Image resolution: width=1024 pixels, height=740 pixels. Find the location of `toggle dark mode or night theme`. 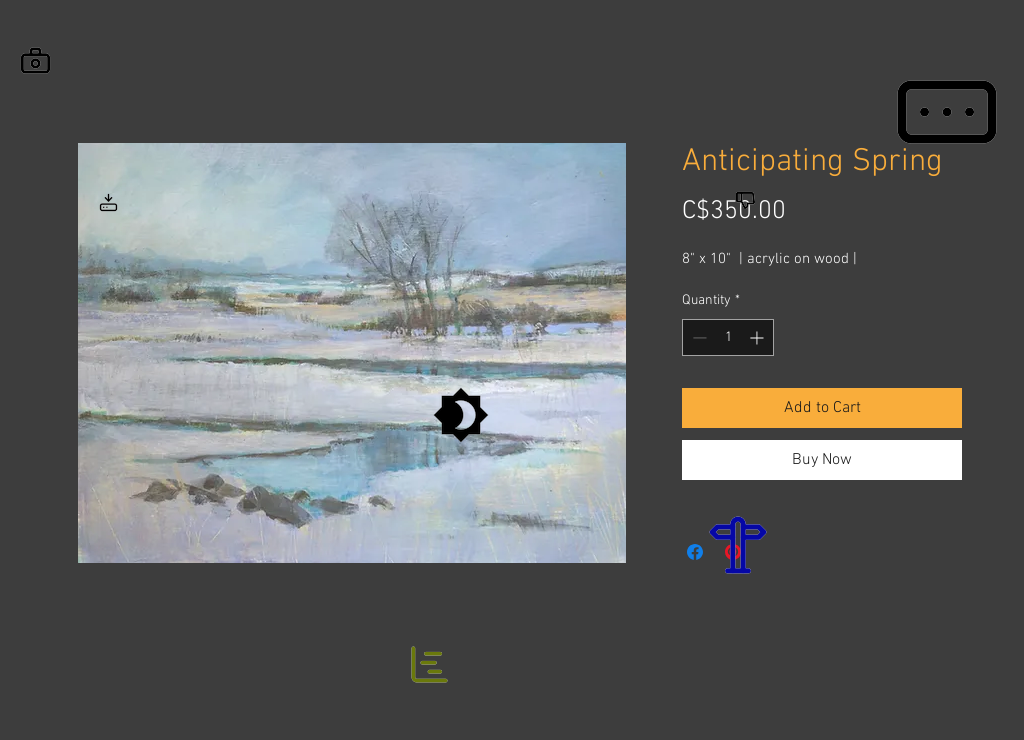

toggle dark mode or night theme is located at coordinates (461, 415).